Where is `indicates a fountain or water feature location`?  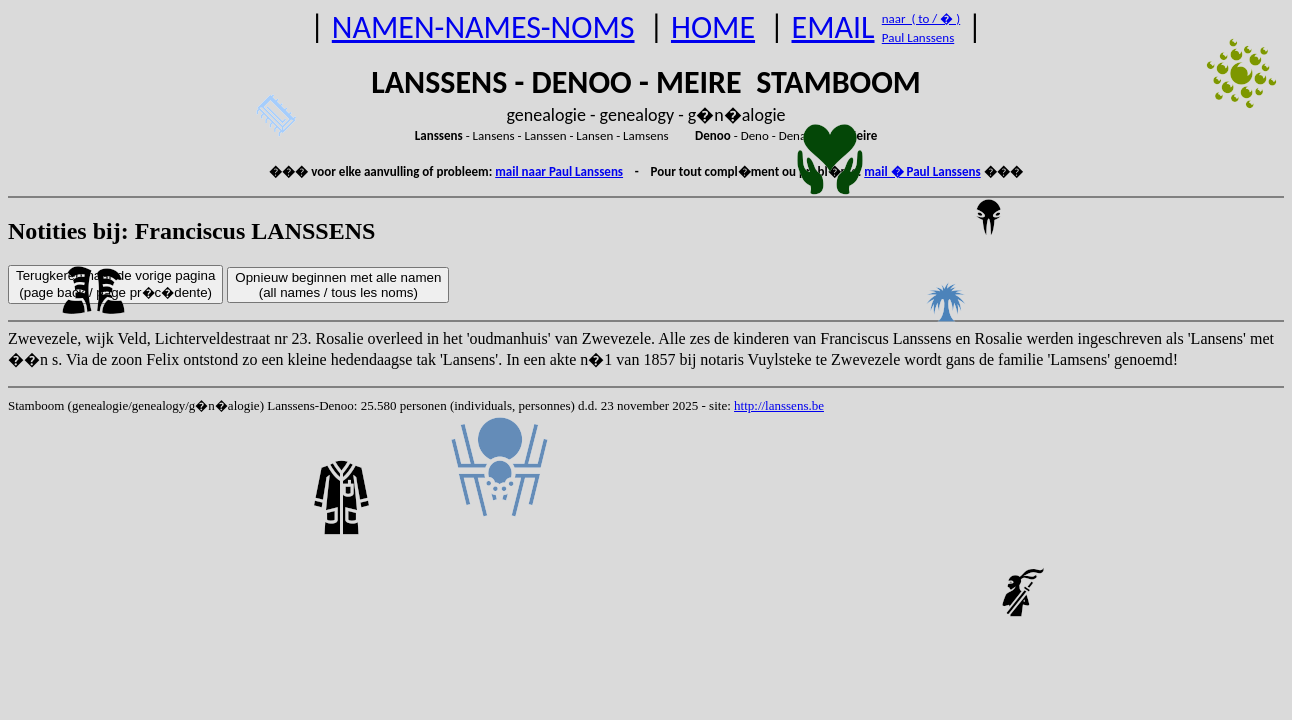 indicates a fountain or water feature location is located at coordinates (946, 302).